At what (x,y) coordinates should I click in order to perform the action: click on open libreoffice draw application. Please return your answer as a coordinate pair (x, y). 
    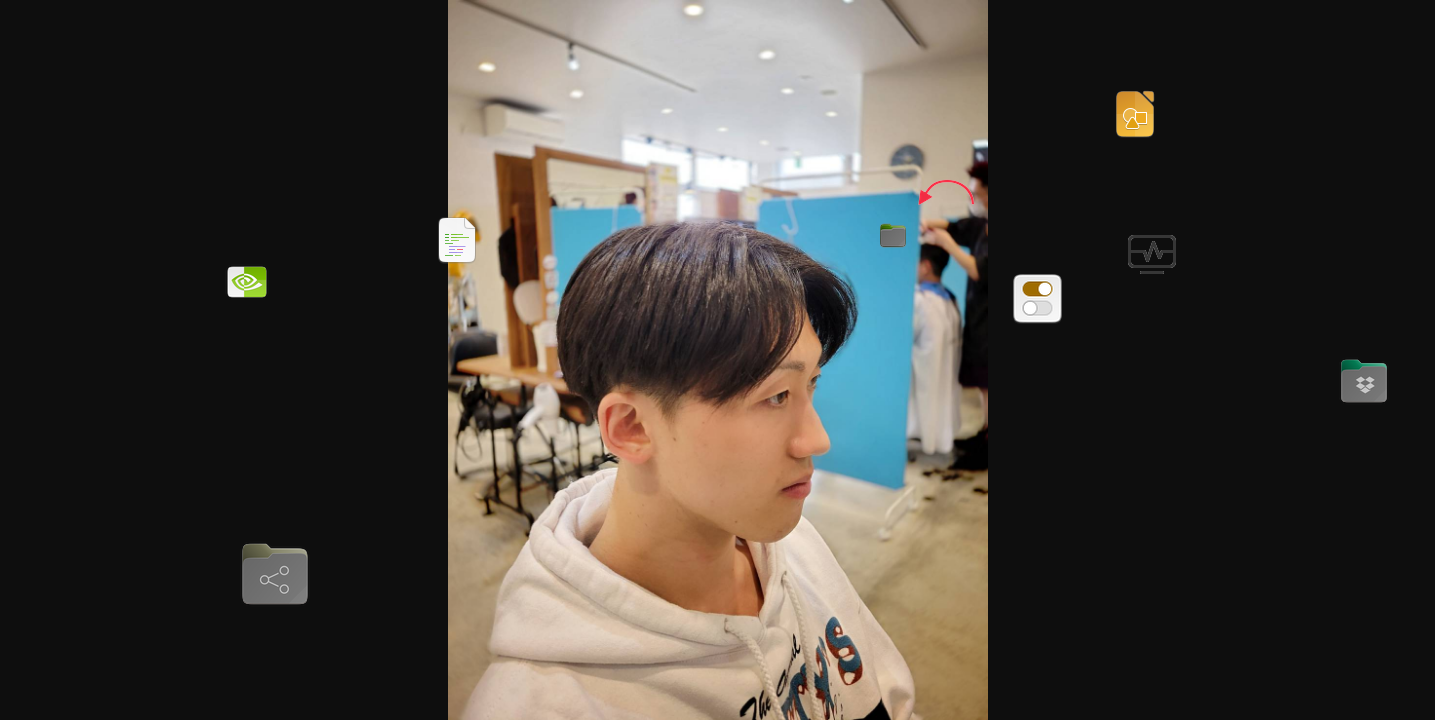
    Looking at the image, I should click on (1135, 114).